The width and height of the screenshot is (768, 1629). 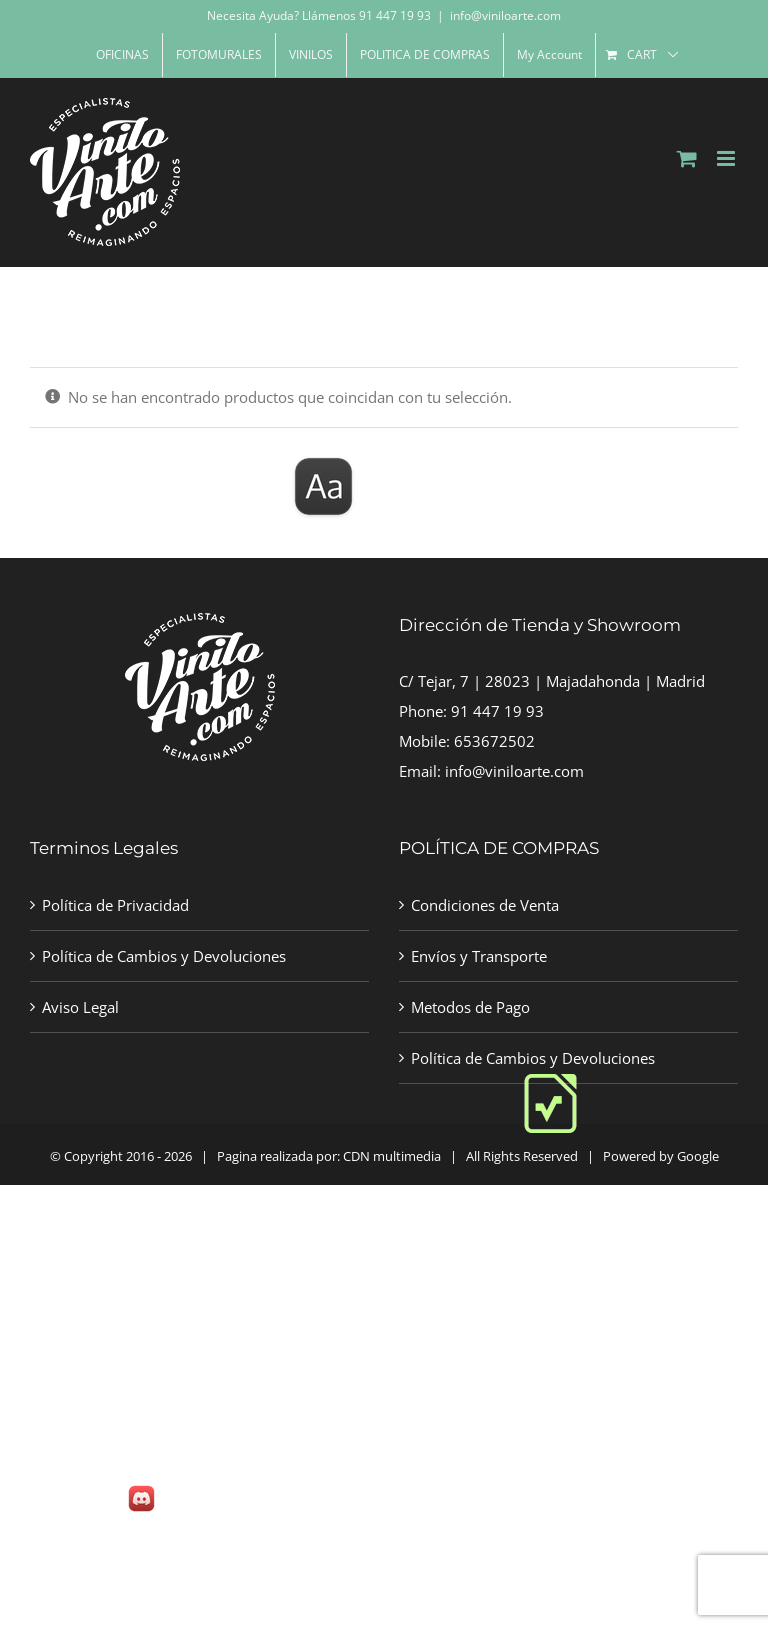 I want to click on open libreoffice math application, so click(x=550, y=1103).